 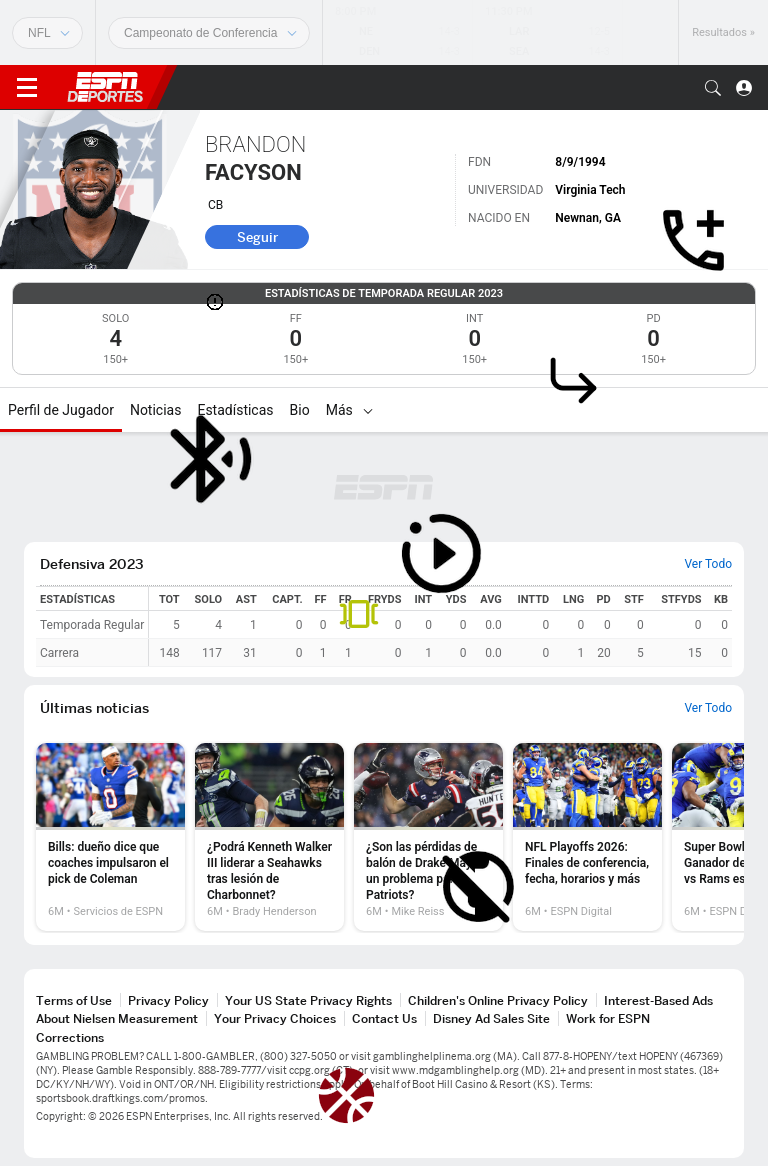 I want to click on enable motion photos capture, so click(x=441, y=553).